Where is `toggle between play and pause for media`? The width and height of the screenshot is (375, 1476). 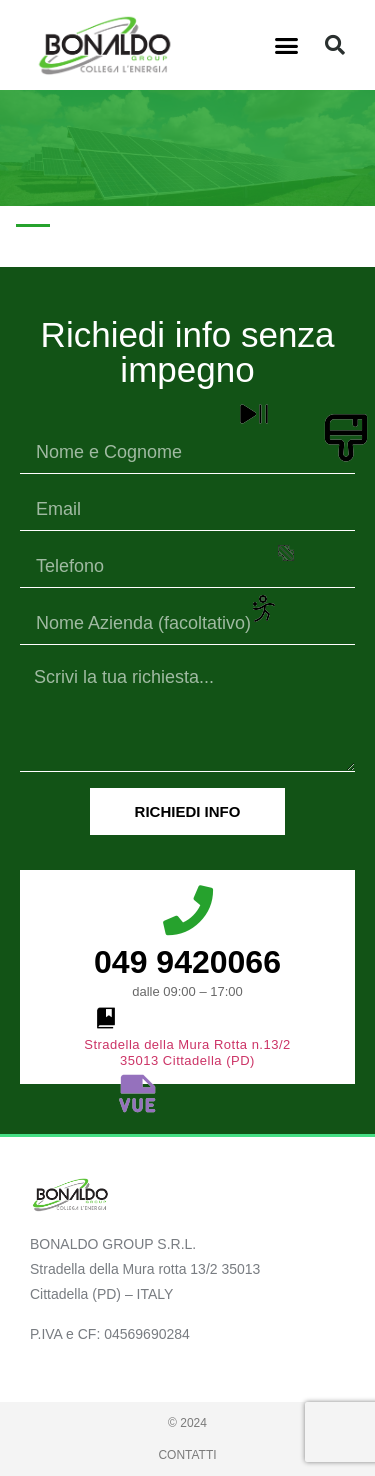 toggle between play and pause for media is located at coordinates (254, 414).